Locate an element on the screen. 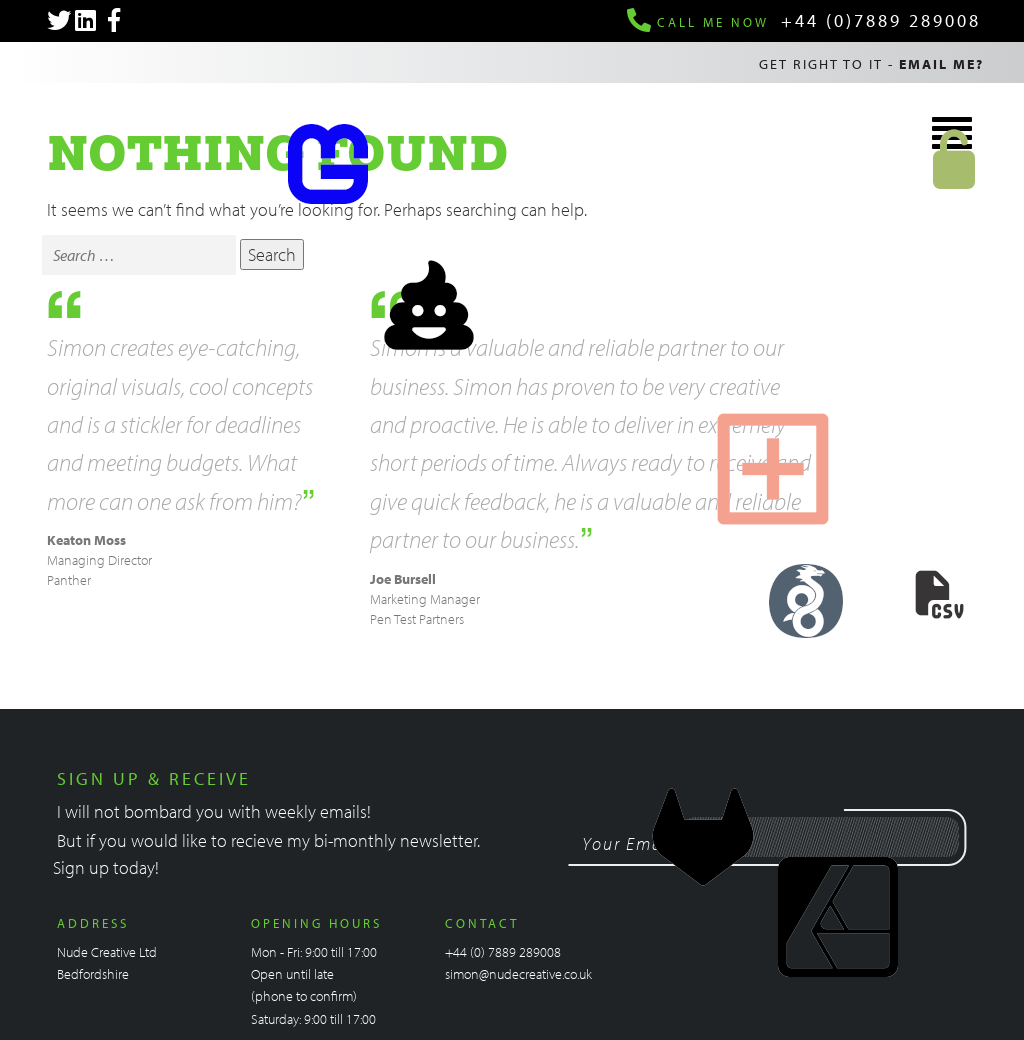 This screenshot has height=1040, width=1024. open Affinity Designer application is located at coordinates (838, 917).